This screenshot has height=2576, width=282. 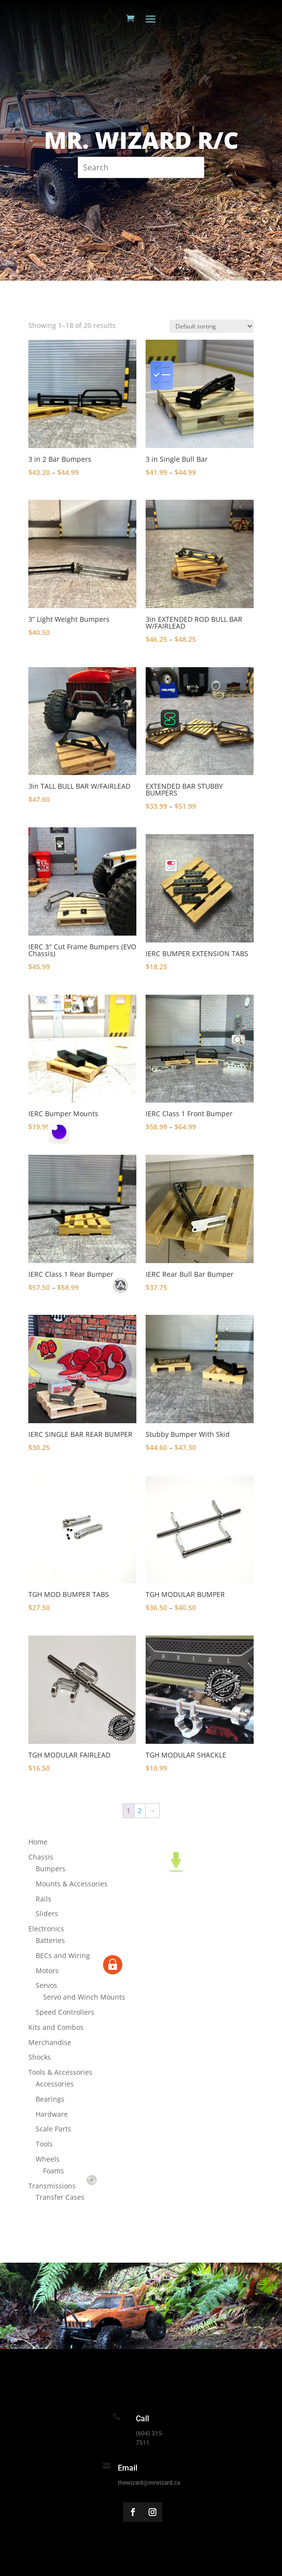 I want to click on save the current file or document, so click(x=176, y=1861).